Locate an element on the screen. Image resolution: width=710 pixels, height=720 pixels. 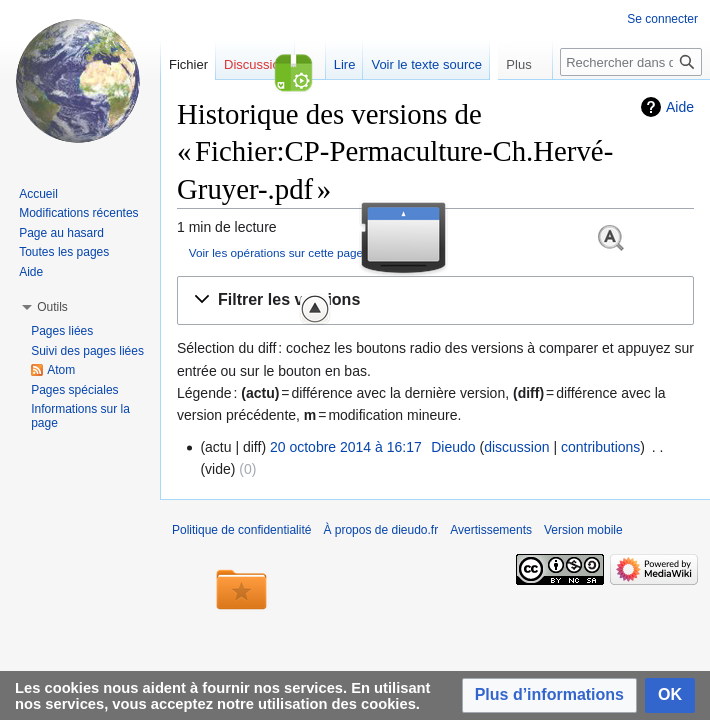
manage software packages and installations is located at coordinates (293, 73).